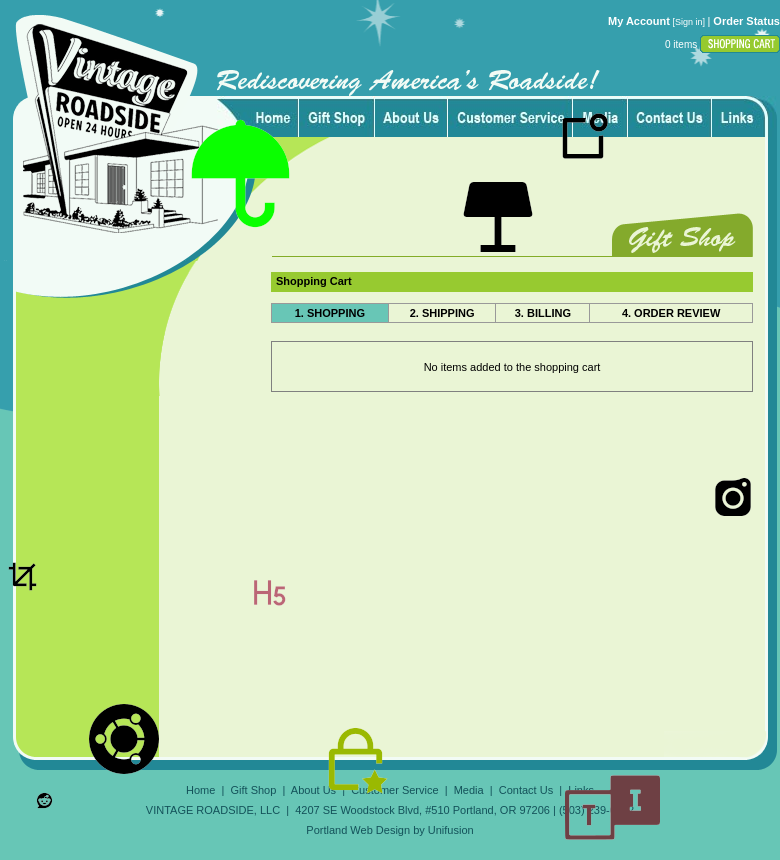 This screenshot has height=860, width=780. Describe the element at coordinates (612, 807) in the screenshot. I see `open the TuneIn radio app` at that location.